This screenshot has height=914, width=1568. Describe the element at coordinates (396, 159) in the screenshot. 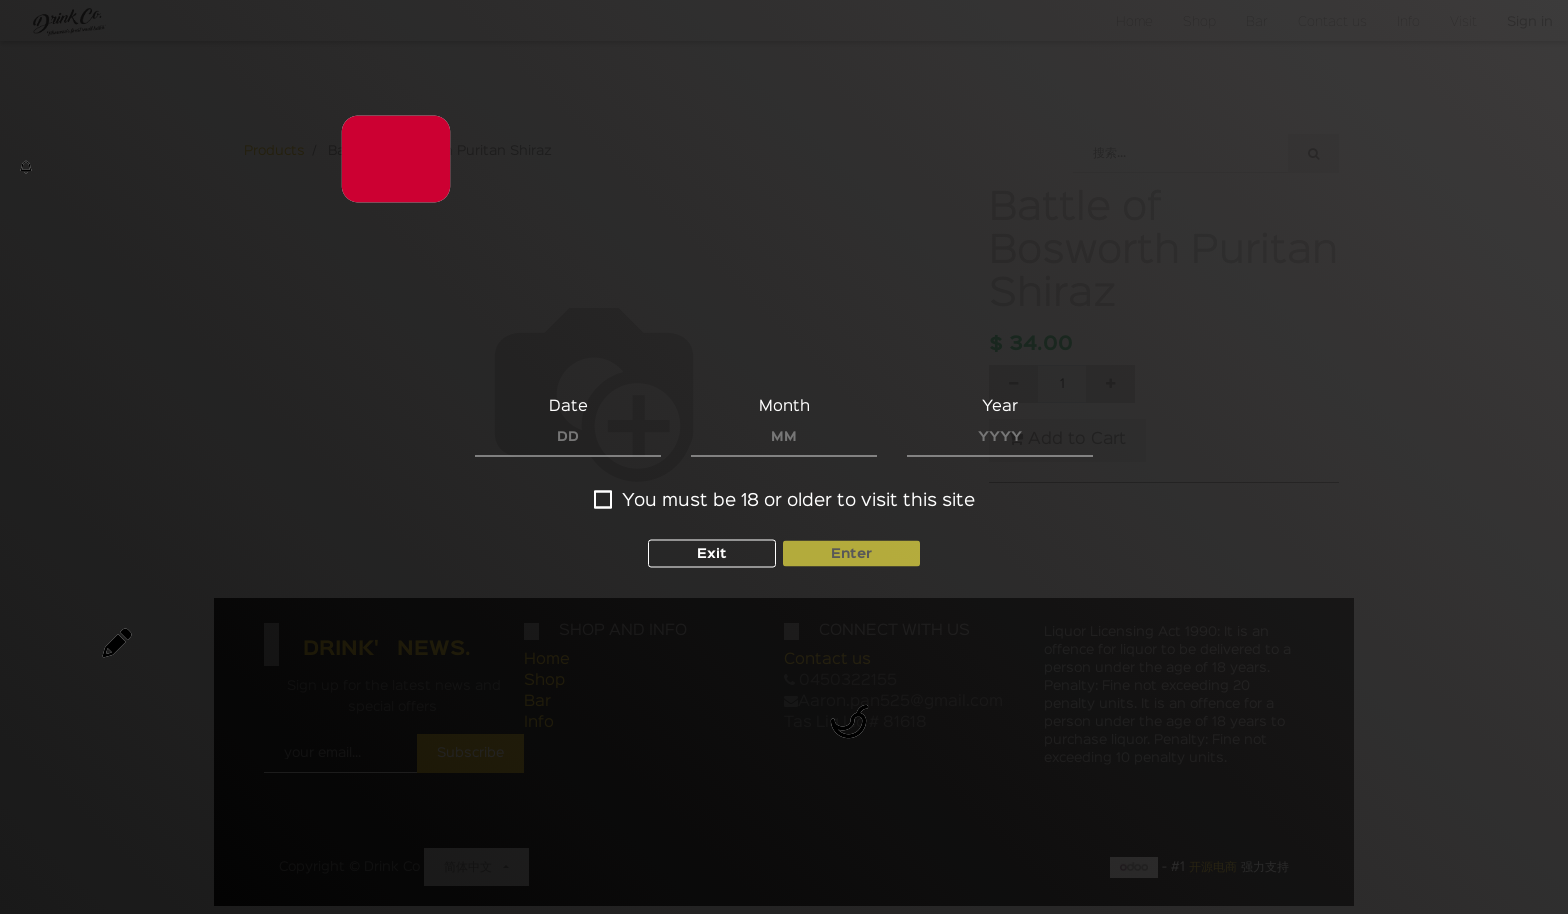

I see `a placeholder or container element` at that location.